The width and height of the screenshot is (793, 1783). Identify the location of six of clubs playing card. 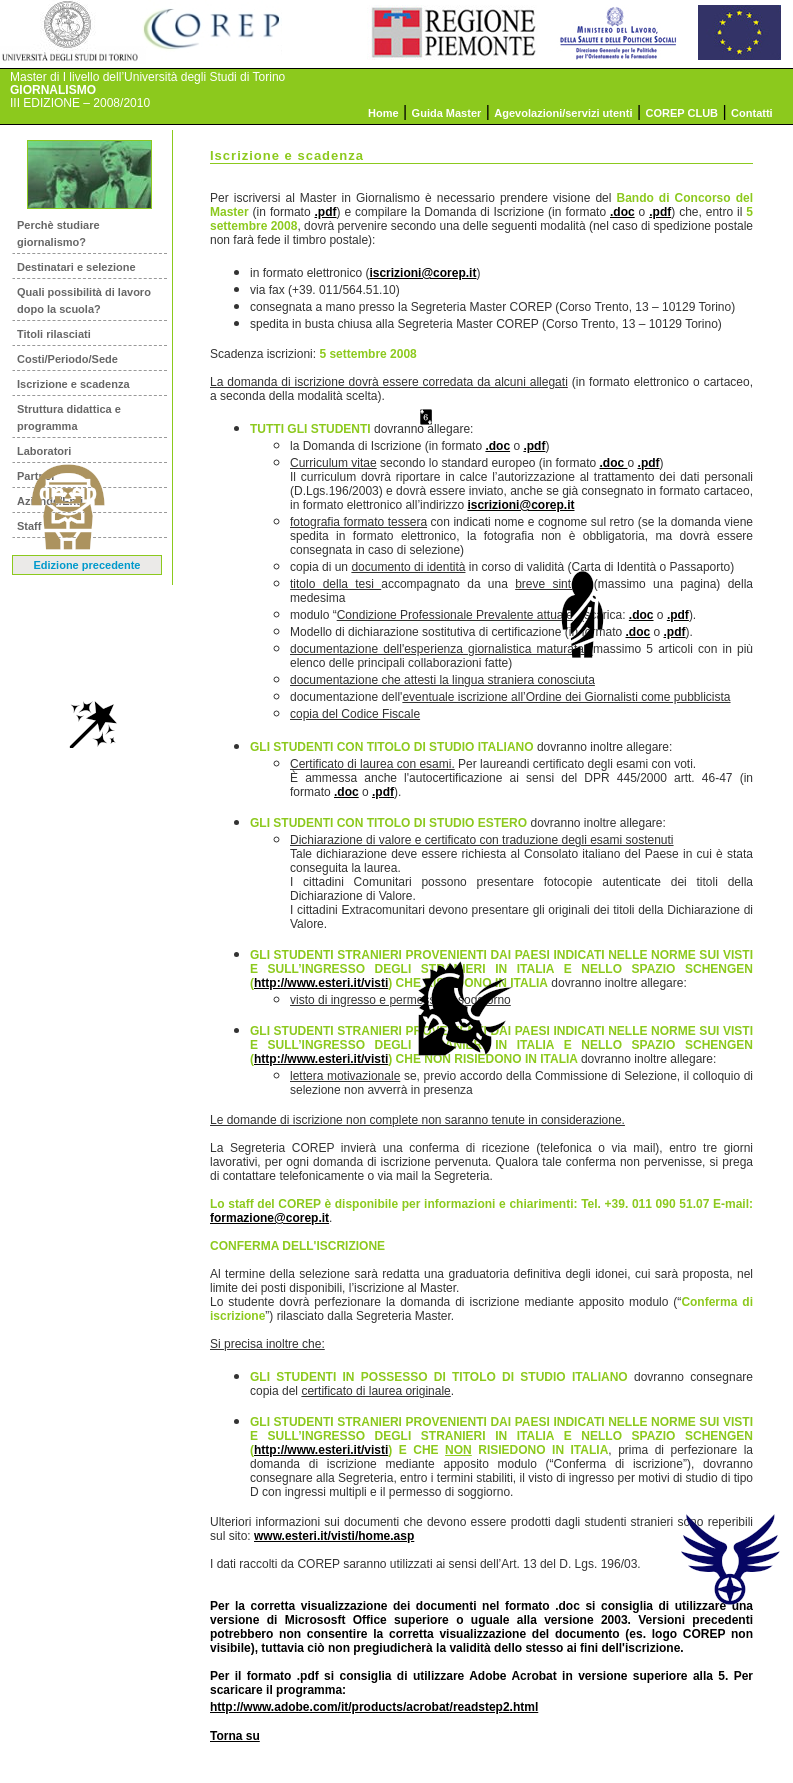
(426, 417).